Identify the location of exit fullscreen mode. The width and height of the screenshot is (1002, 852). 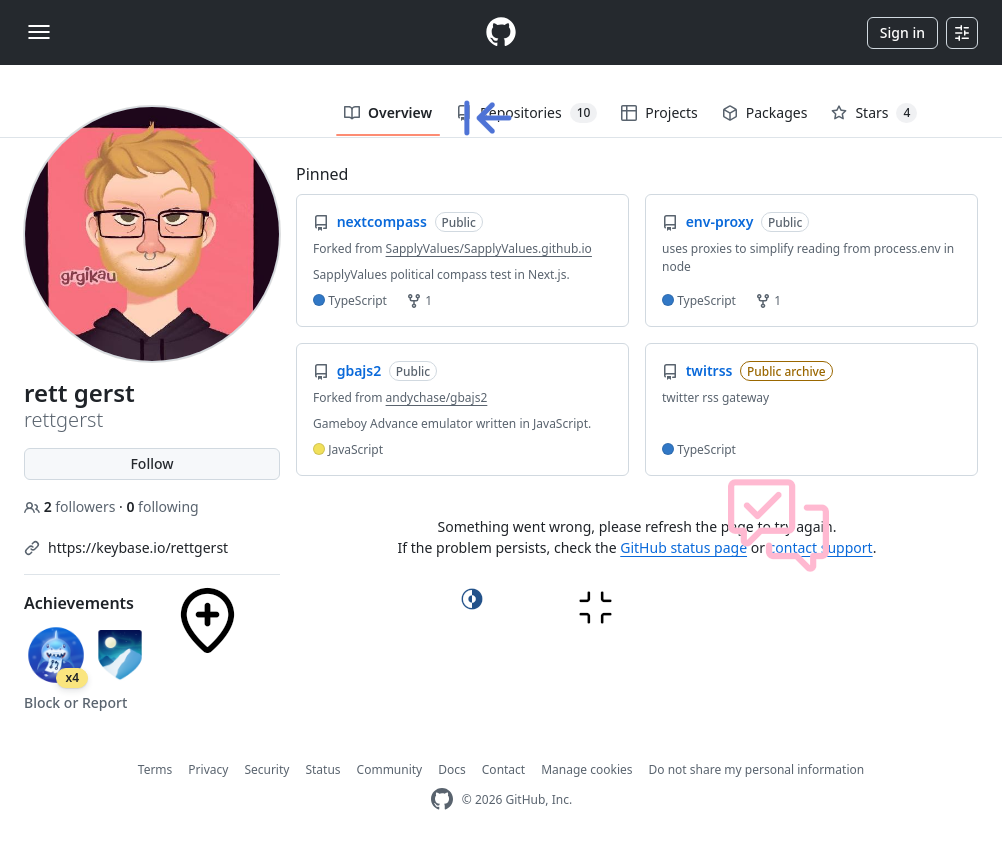
(595, 607).